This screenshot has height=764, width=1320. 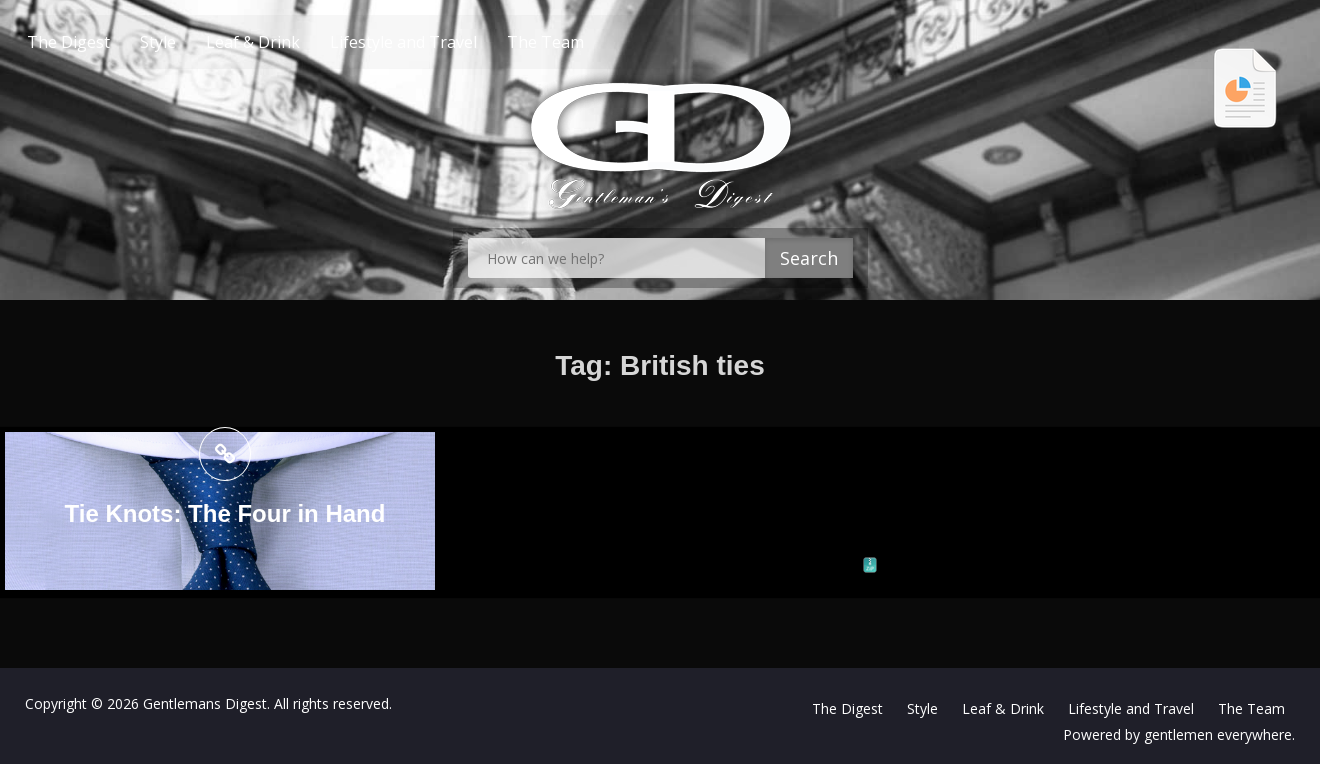 I want to click on open a compressed zip archive, so click(x=870, y=565).